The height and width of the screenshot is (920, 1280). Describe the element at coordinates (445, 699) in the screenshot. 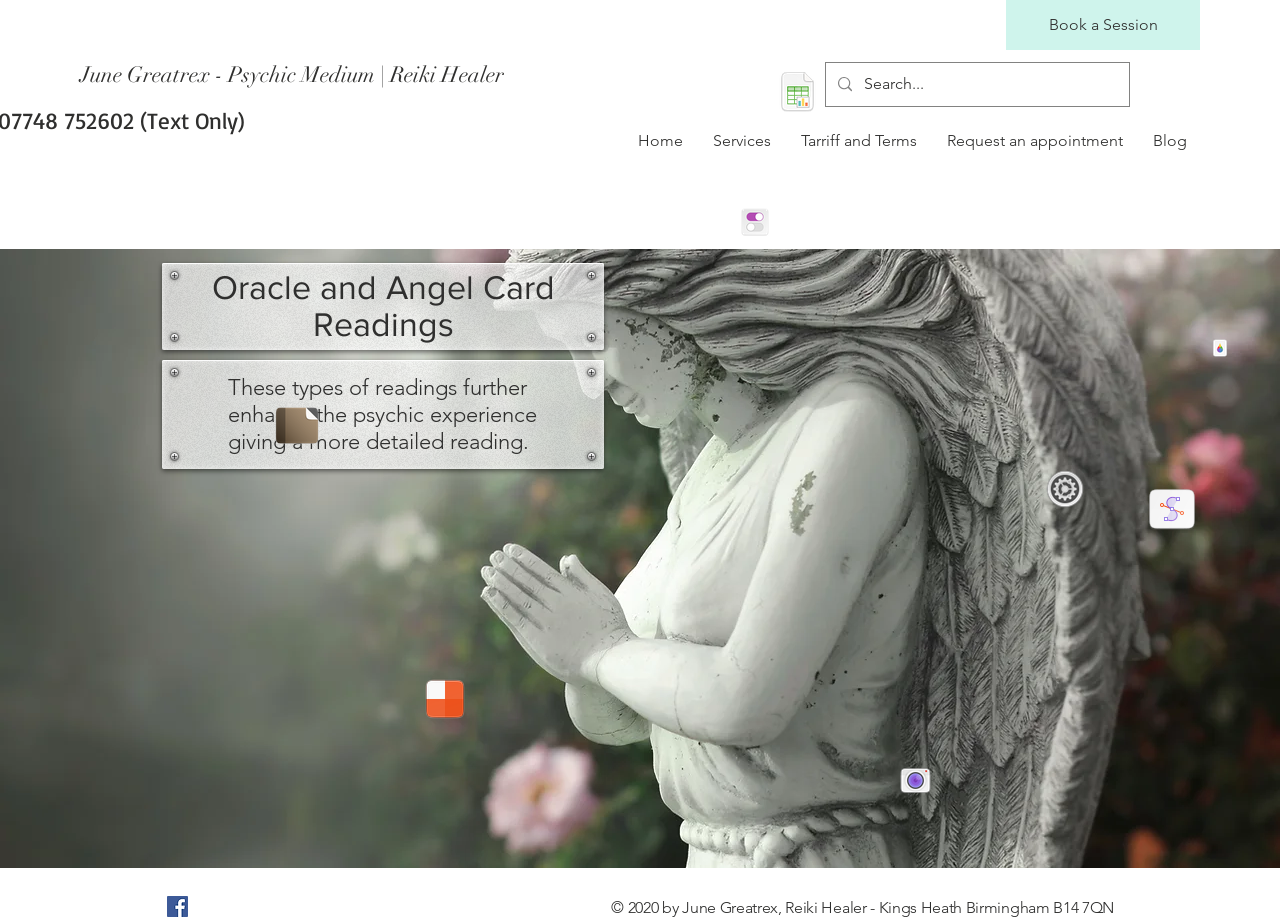

I see `switch to the top-left workspace` at that location.